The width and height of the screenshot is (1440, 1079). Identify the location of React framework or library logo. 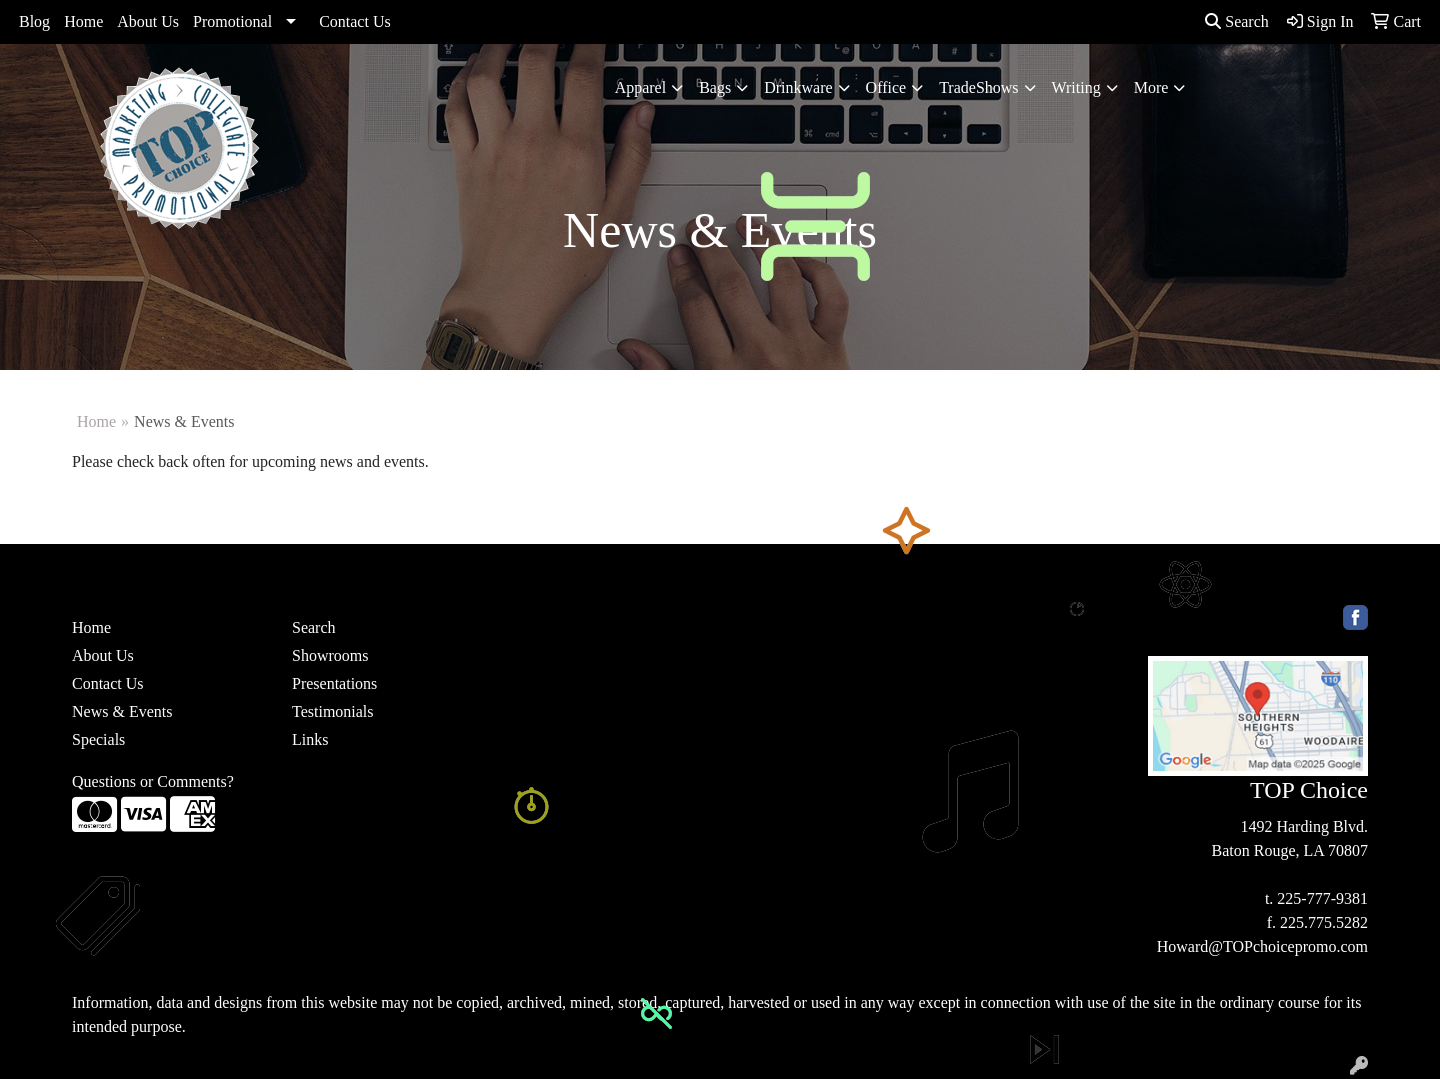
(1185, 584).